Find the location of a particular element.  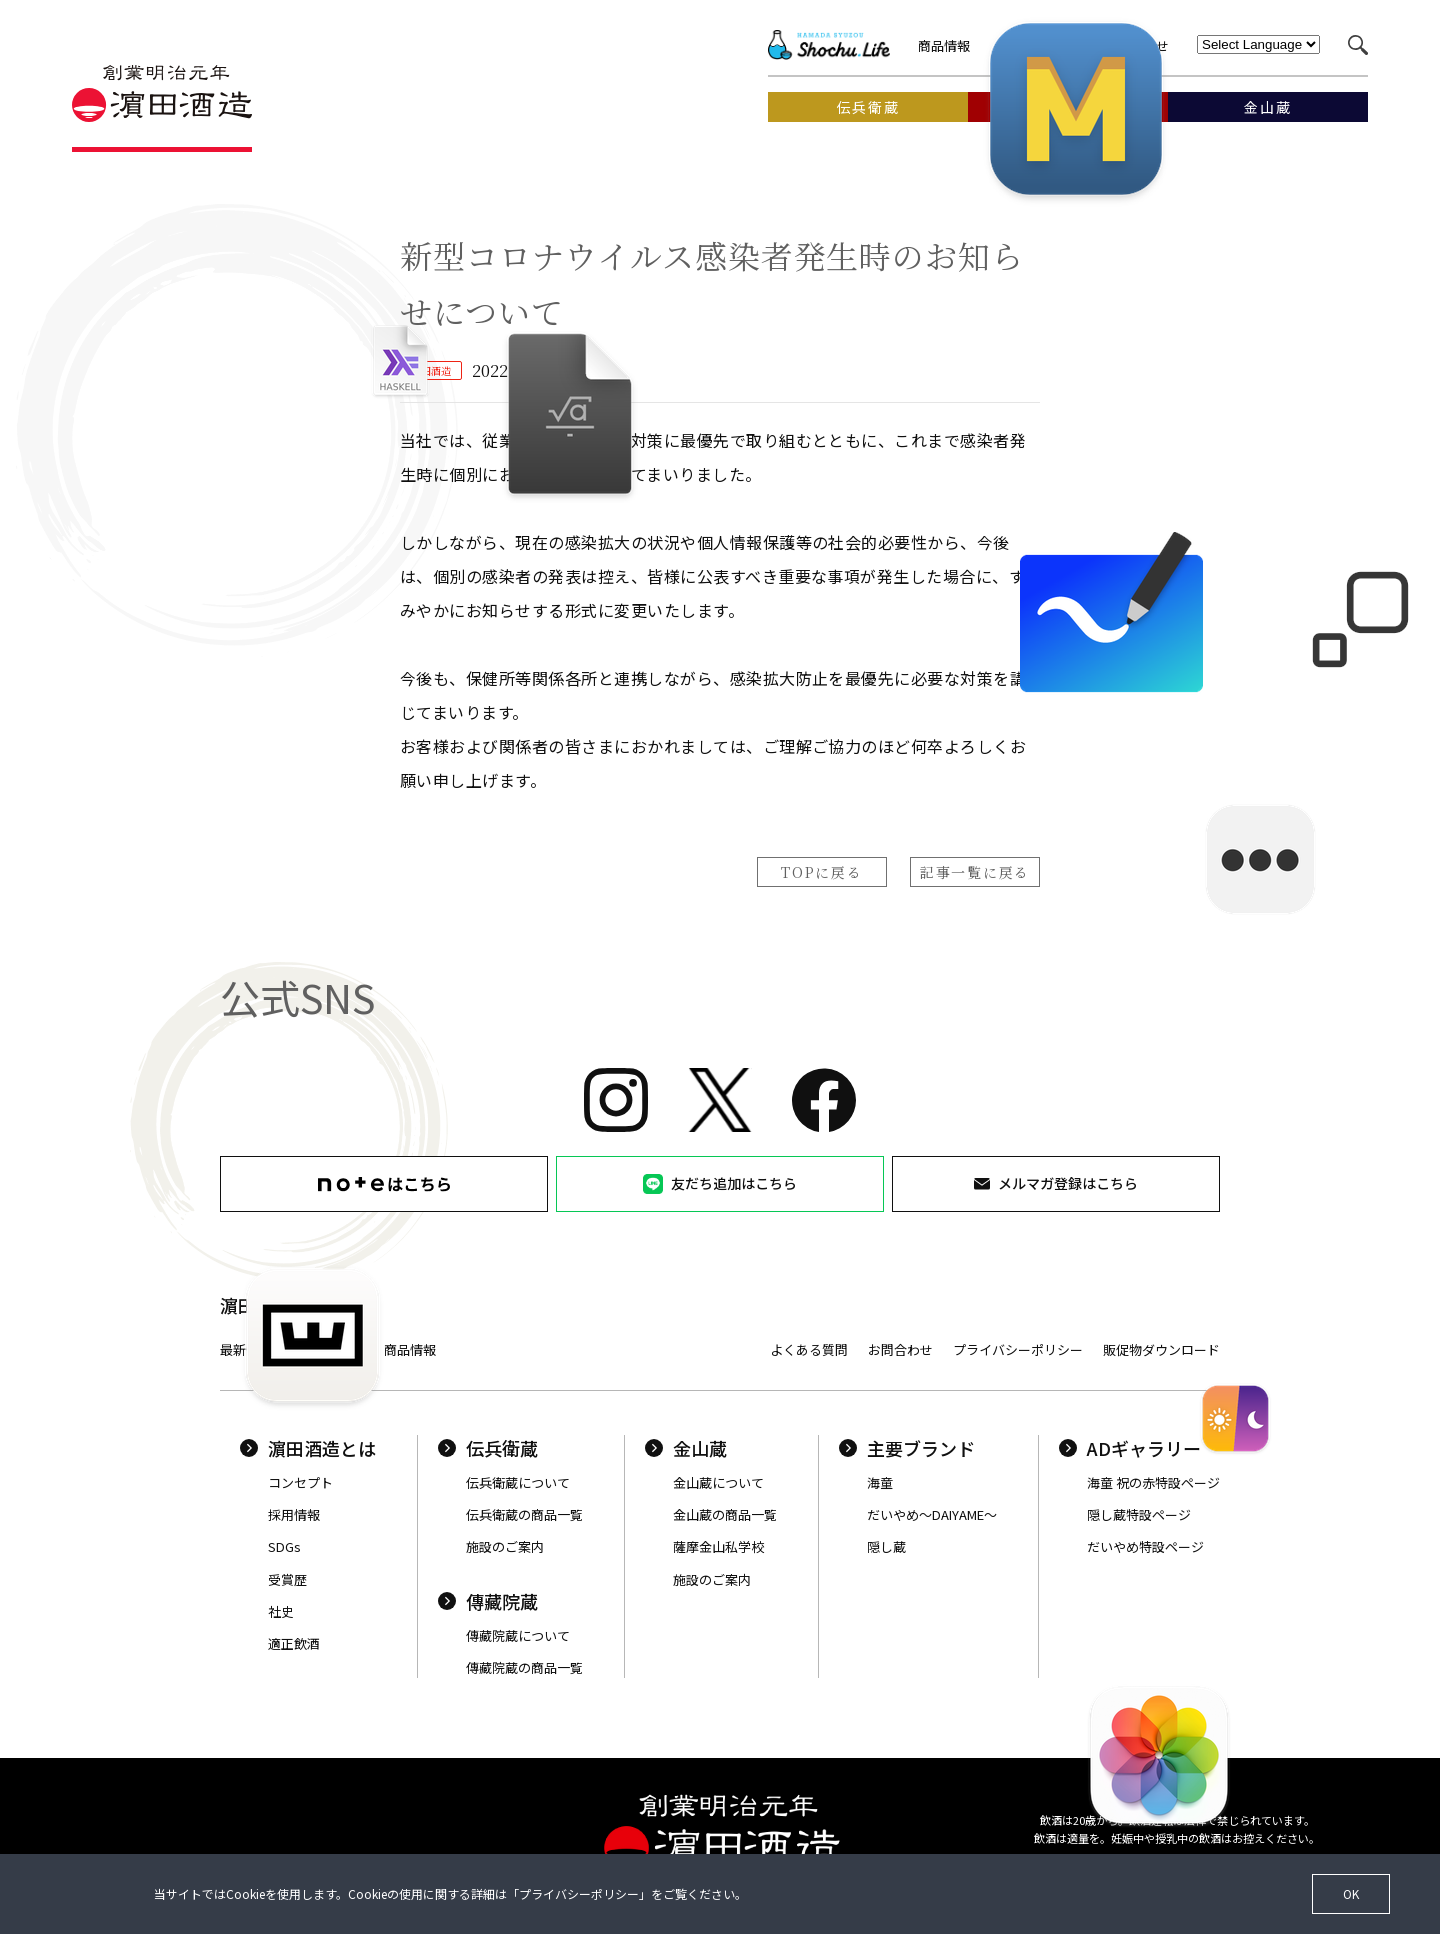

open the whiteboard app is located at coordinates (1111, 623).